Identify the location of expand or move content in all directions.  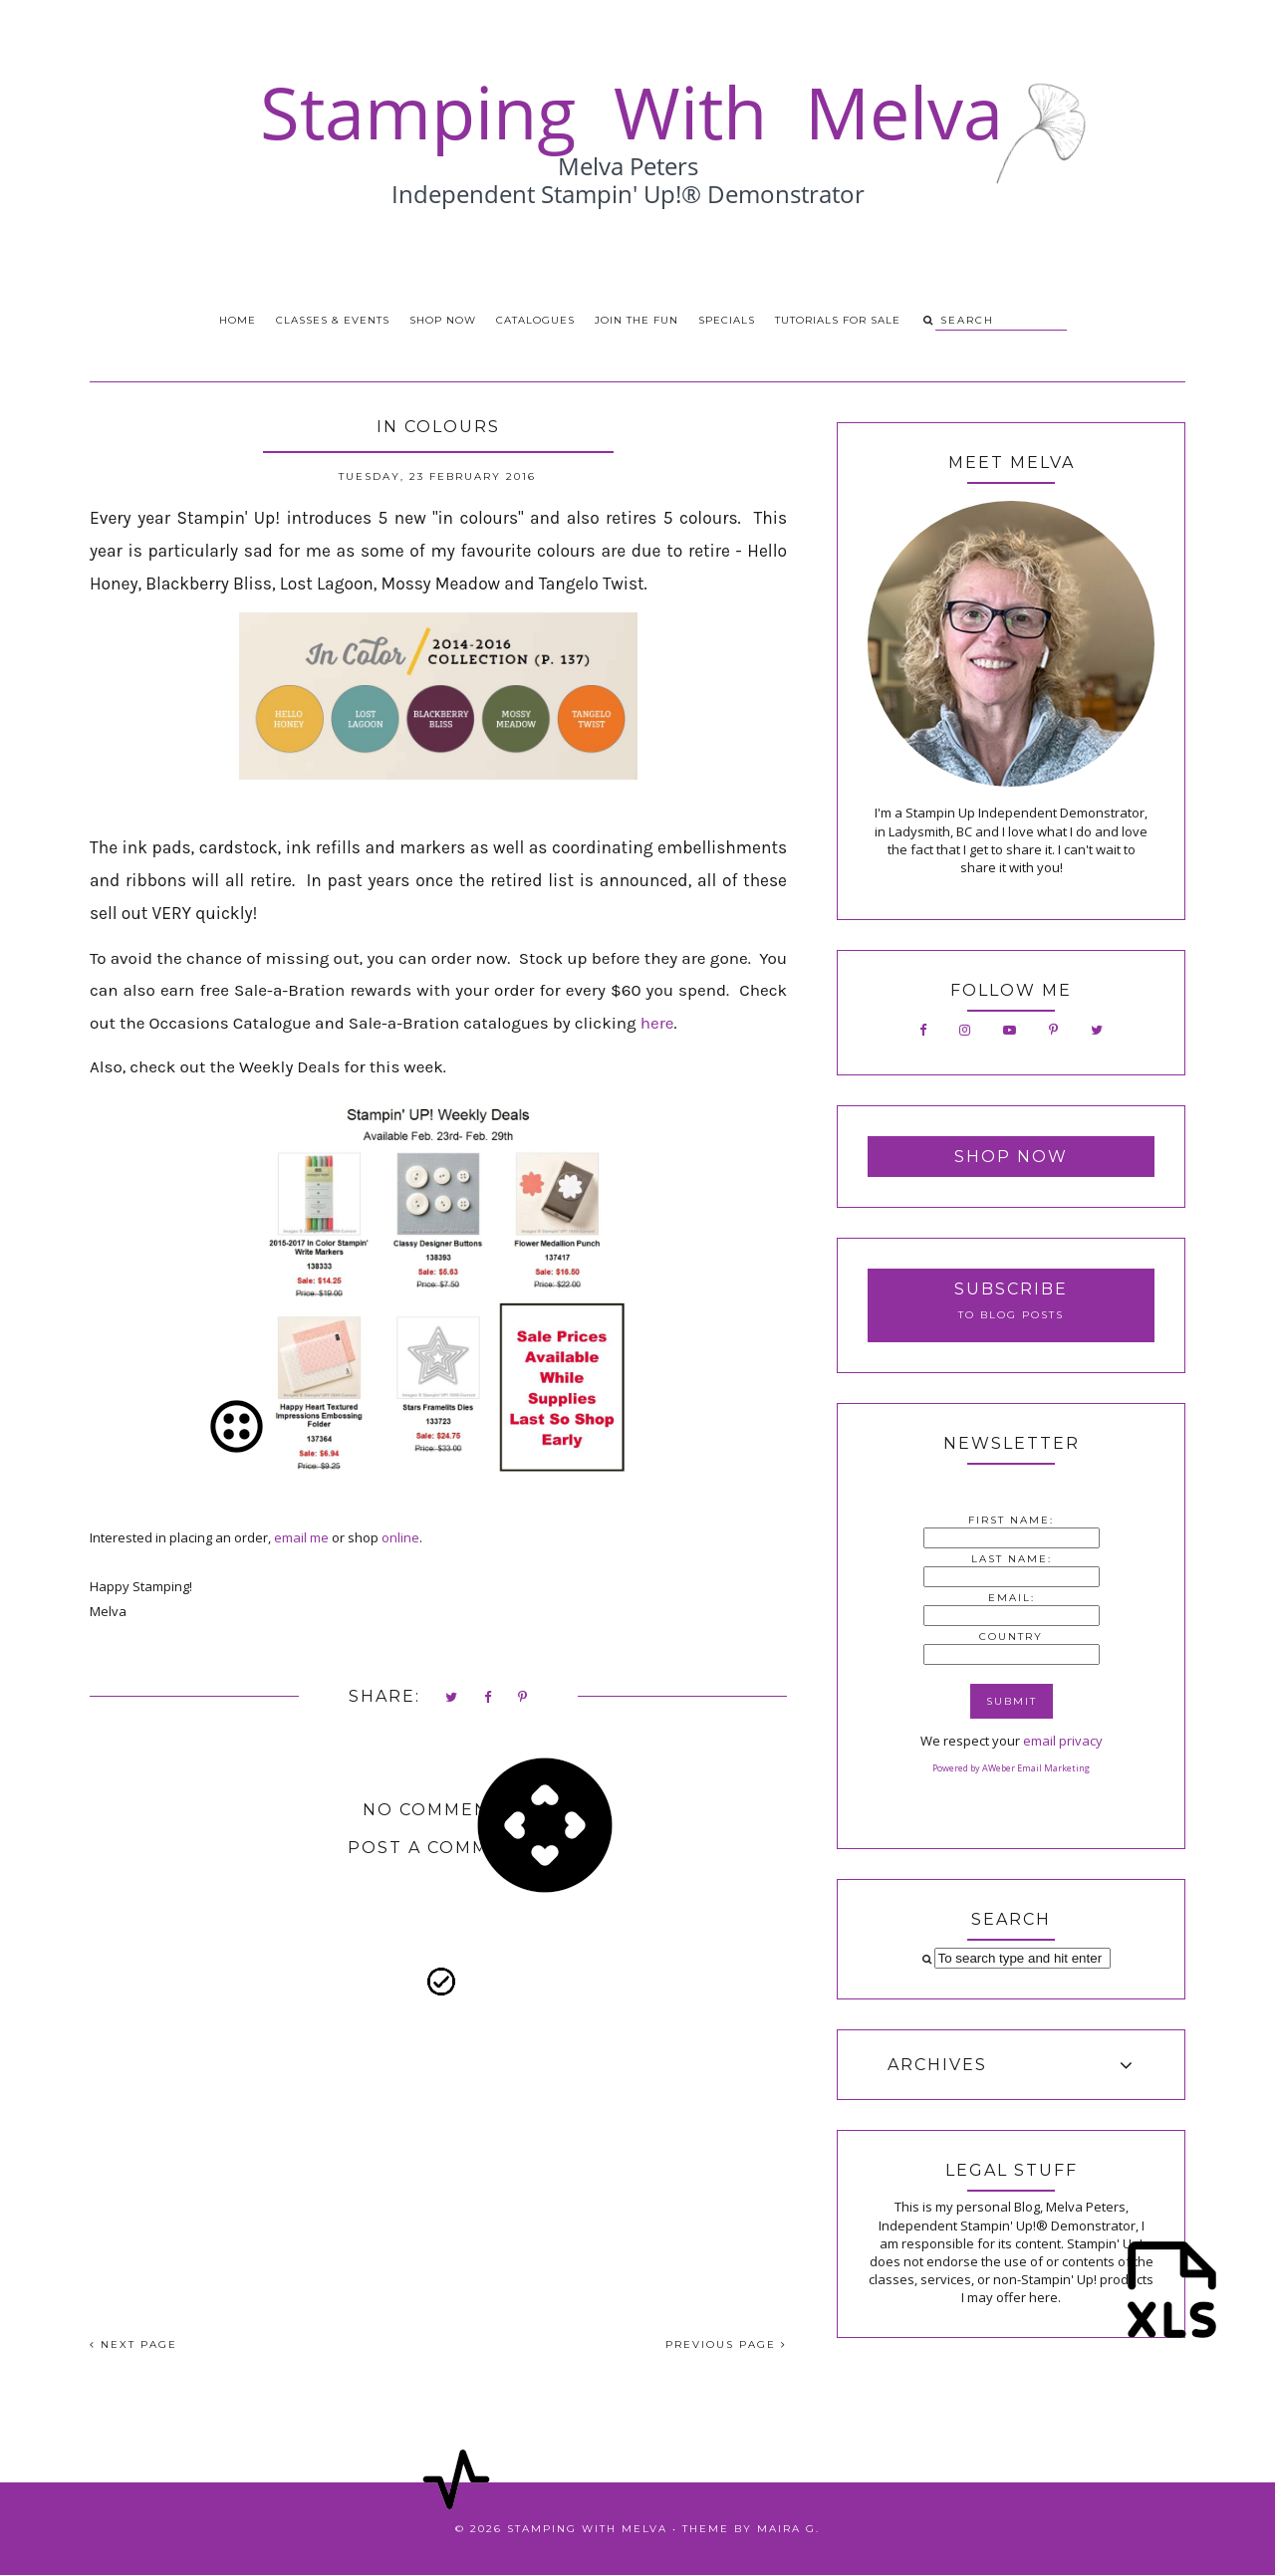
(545, 1825).